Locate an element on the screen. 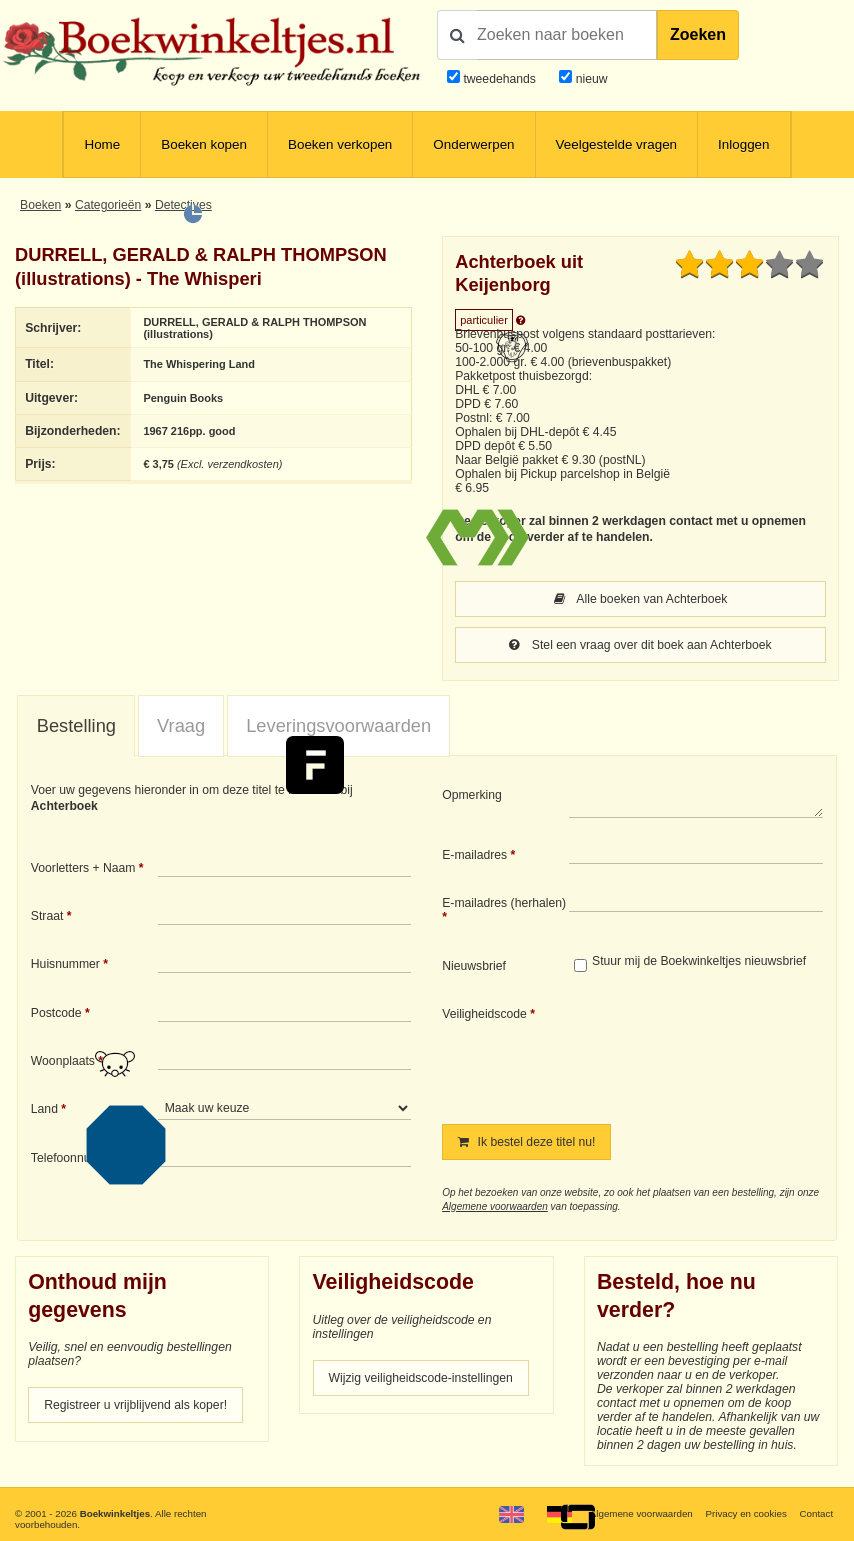 Image resolution: width=854 pixels, height=1541 pixels. scania brand logo is located at coordinates (512, 347).